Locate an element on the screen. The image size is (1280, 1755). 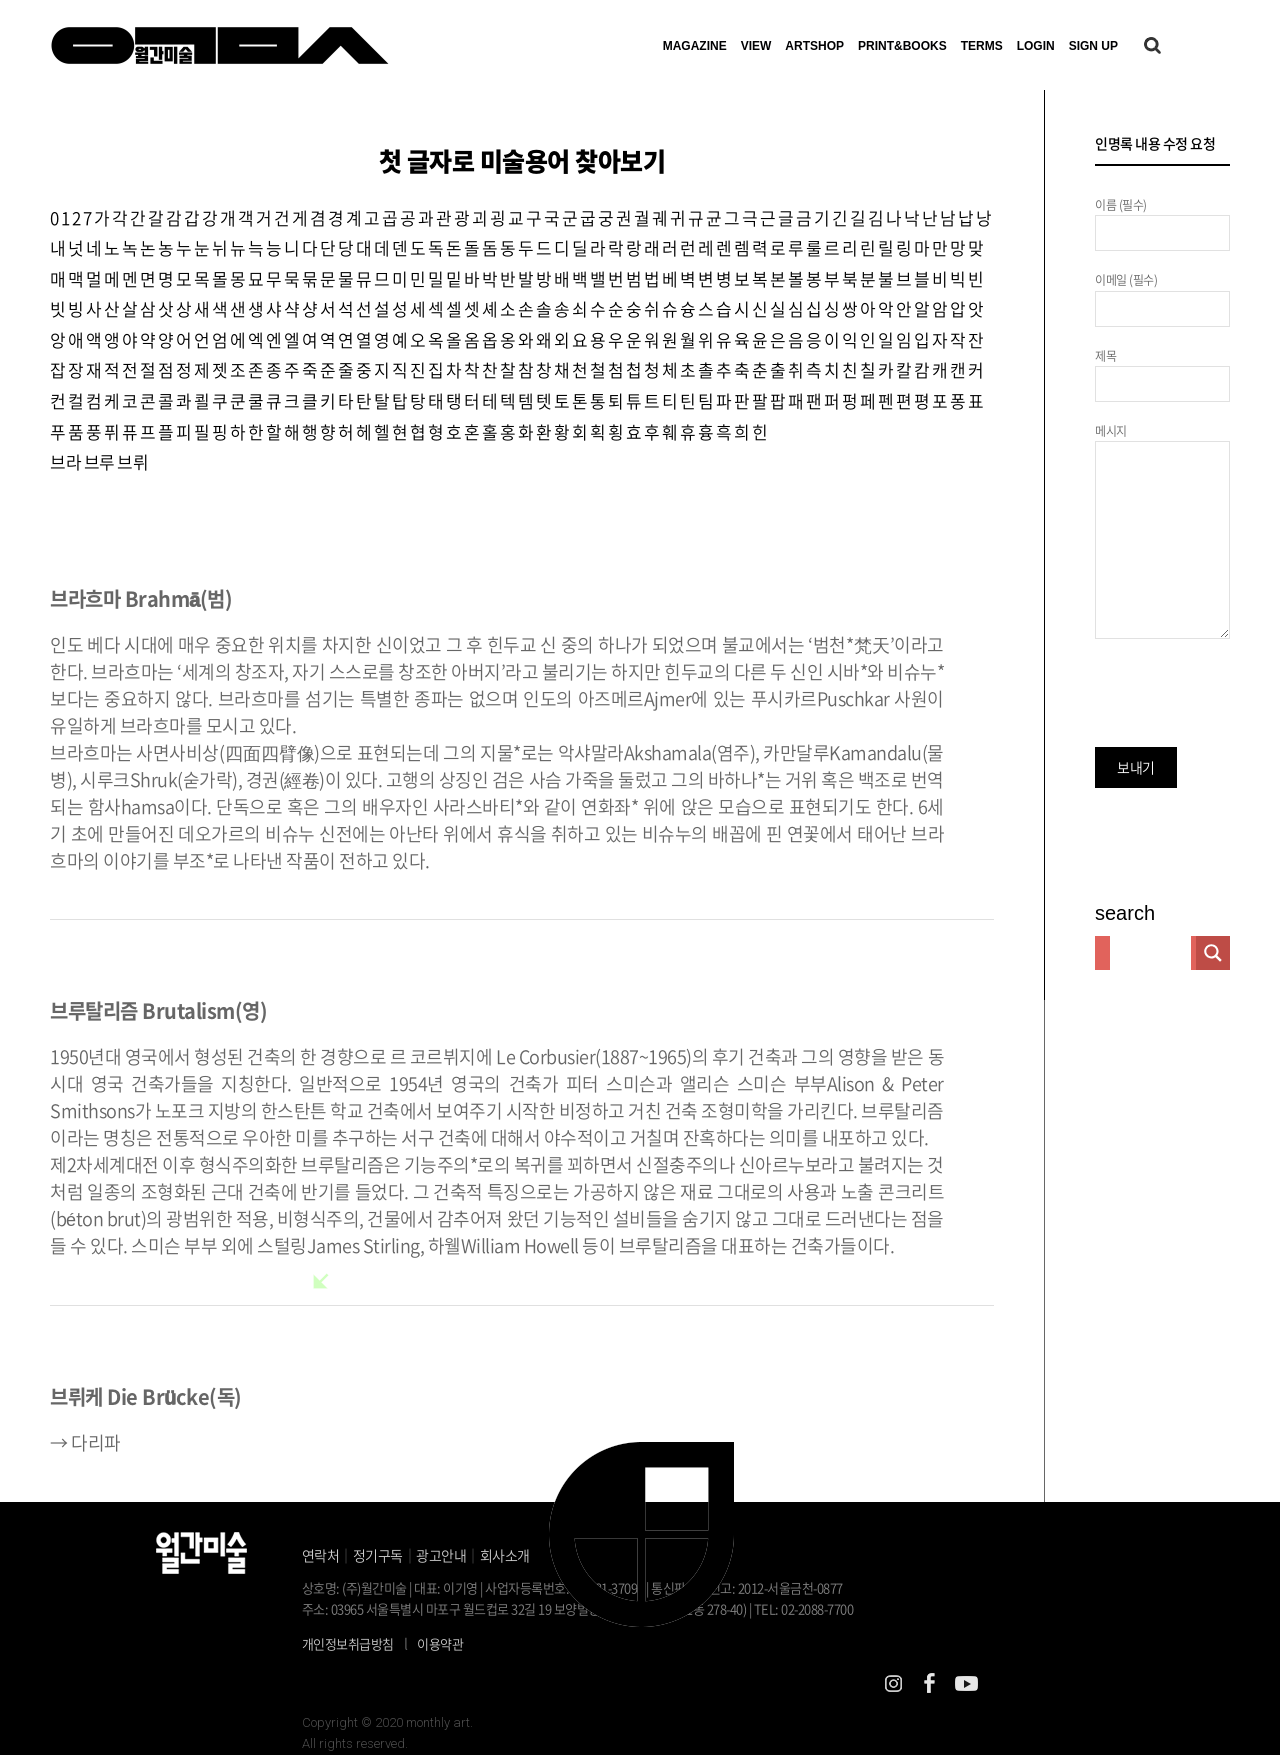
jamstack platform or framework branding is located at coordinates (641, 1534).